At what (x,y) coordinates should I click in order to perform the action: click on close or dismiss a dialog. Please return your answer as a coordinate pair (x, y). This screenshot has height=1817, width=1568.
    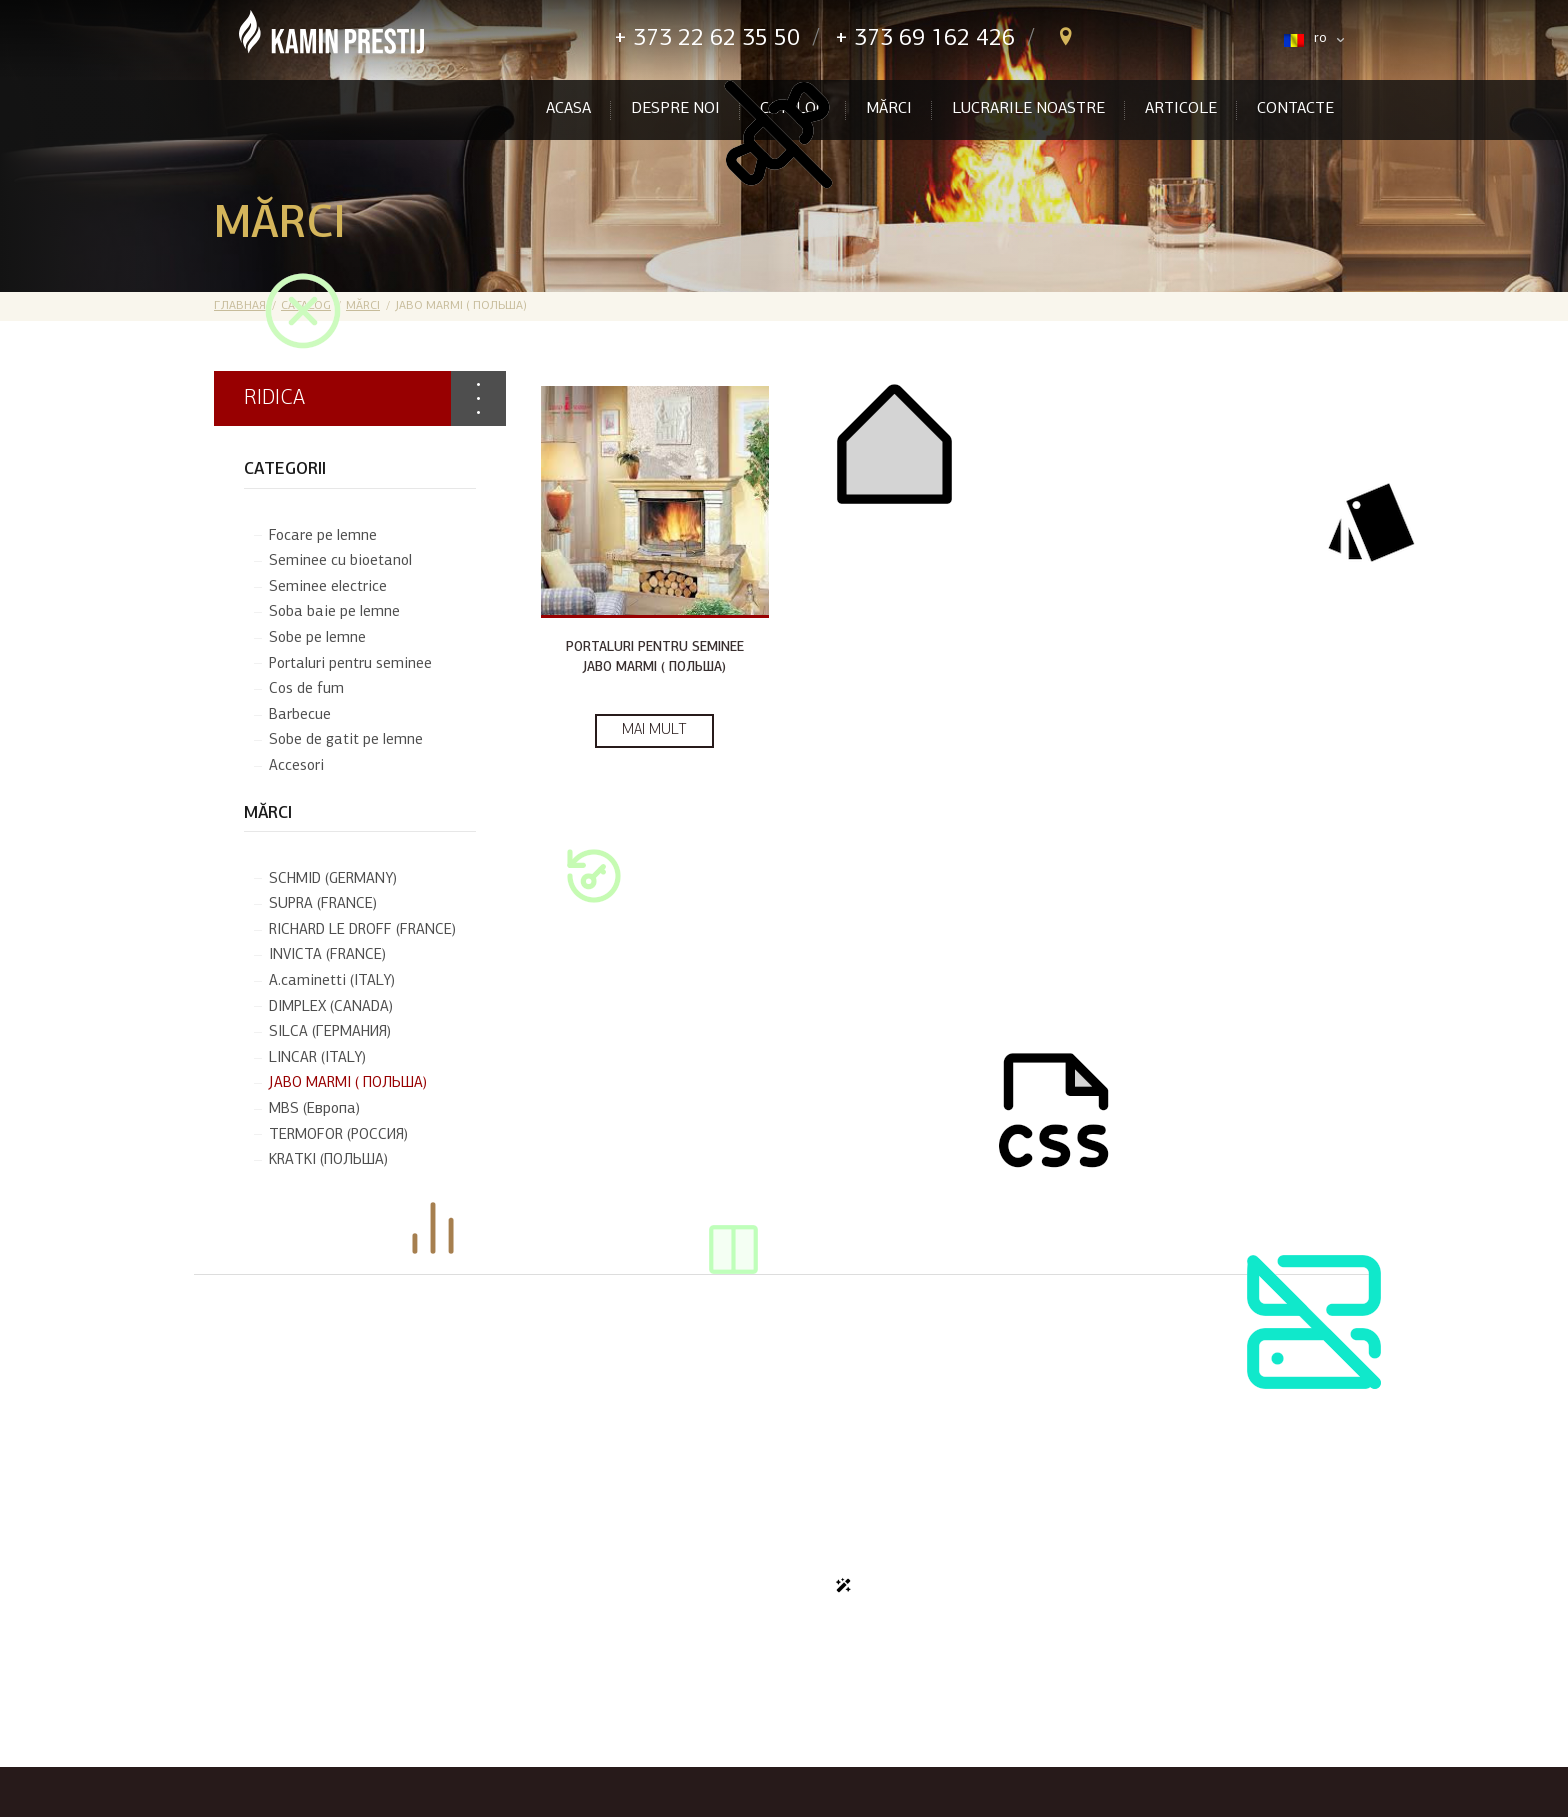
    Looking at the image, I should click on (303, 311).